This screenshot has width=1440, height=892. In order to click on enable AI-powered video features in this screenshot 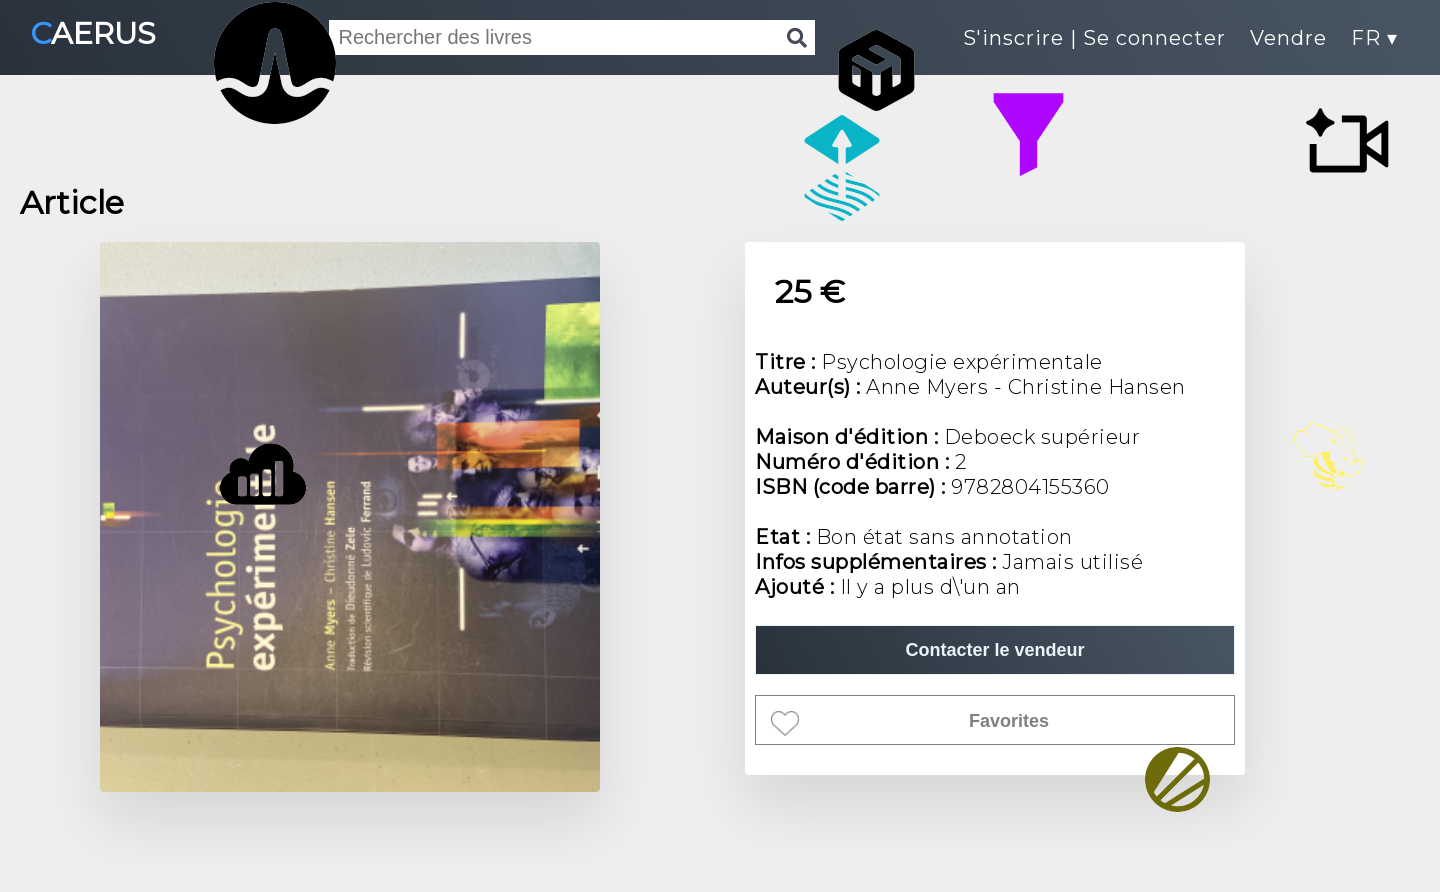, I will do `click(1349, 144)`.